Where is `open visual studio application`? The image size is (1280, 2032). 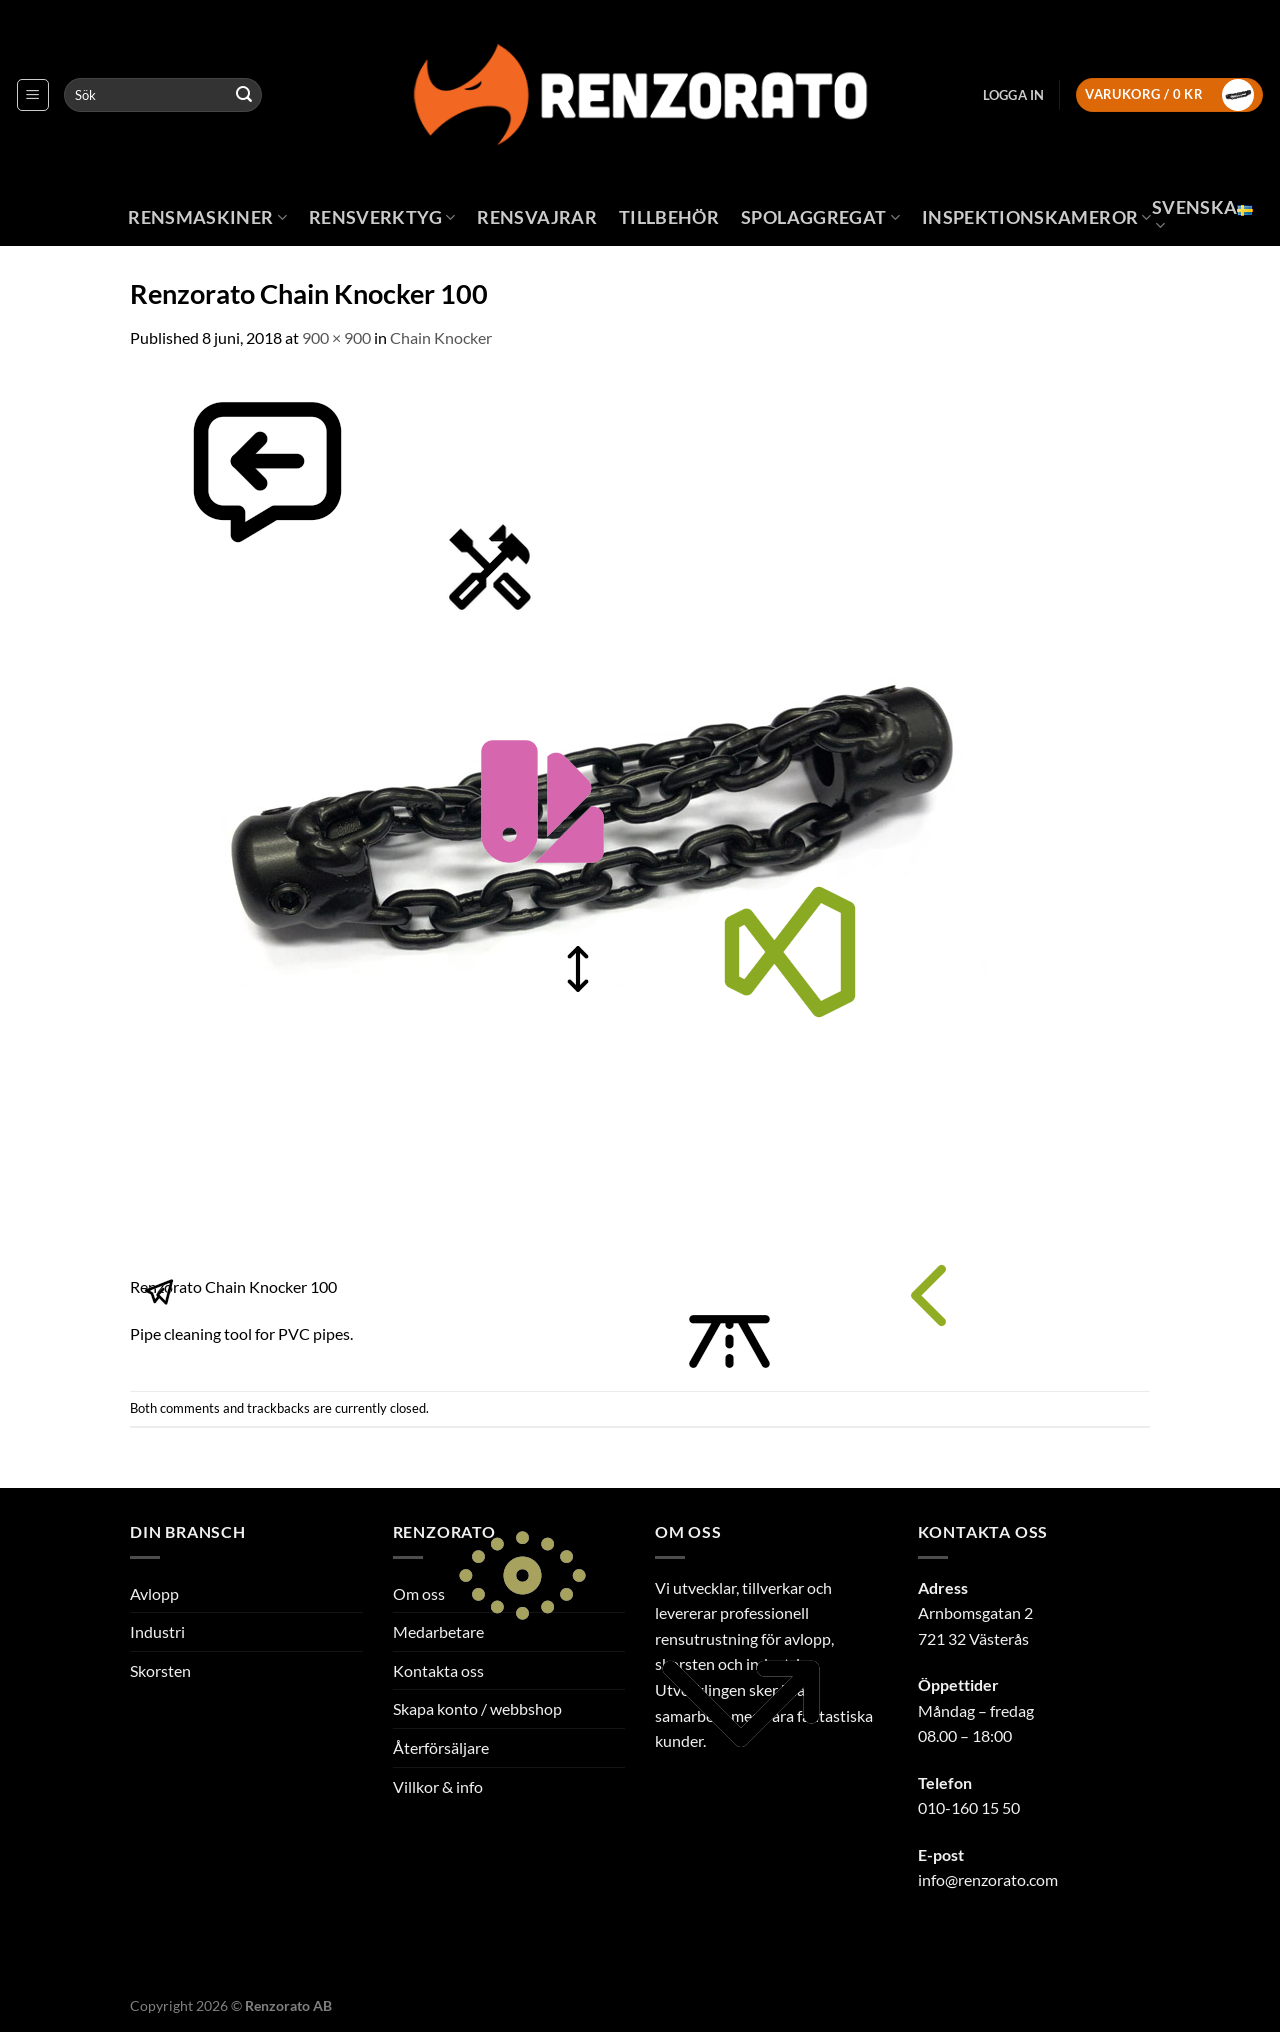
open visual studio application is located at coordinates (790, 952).